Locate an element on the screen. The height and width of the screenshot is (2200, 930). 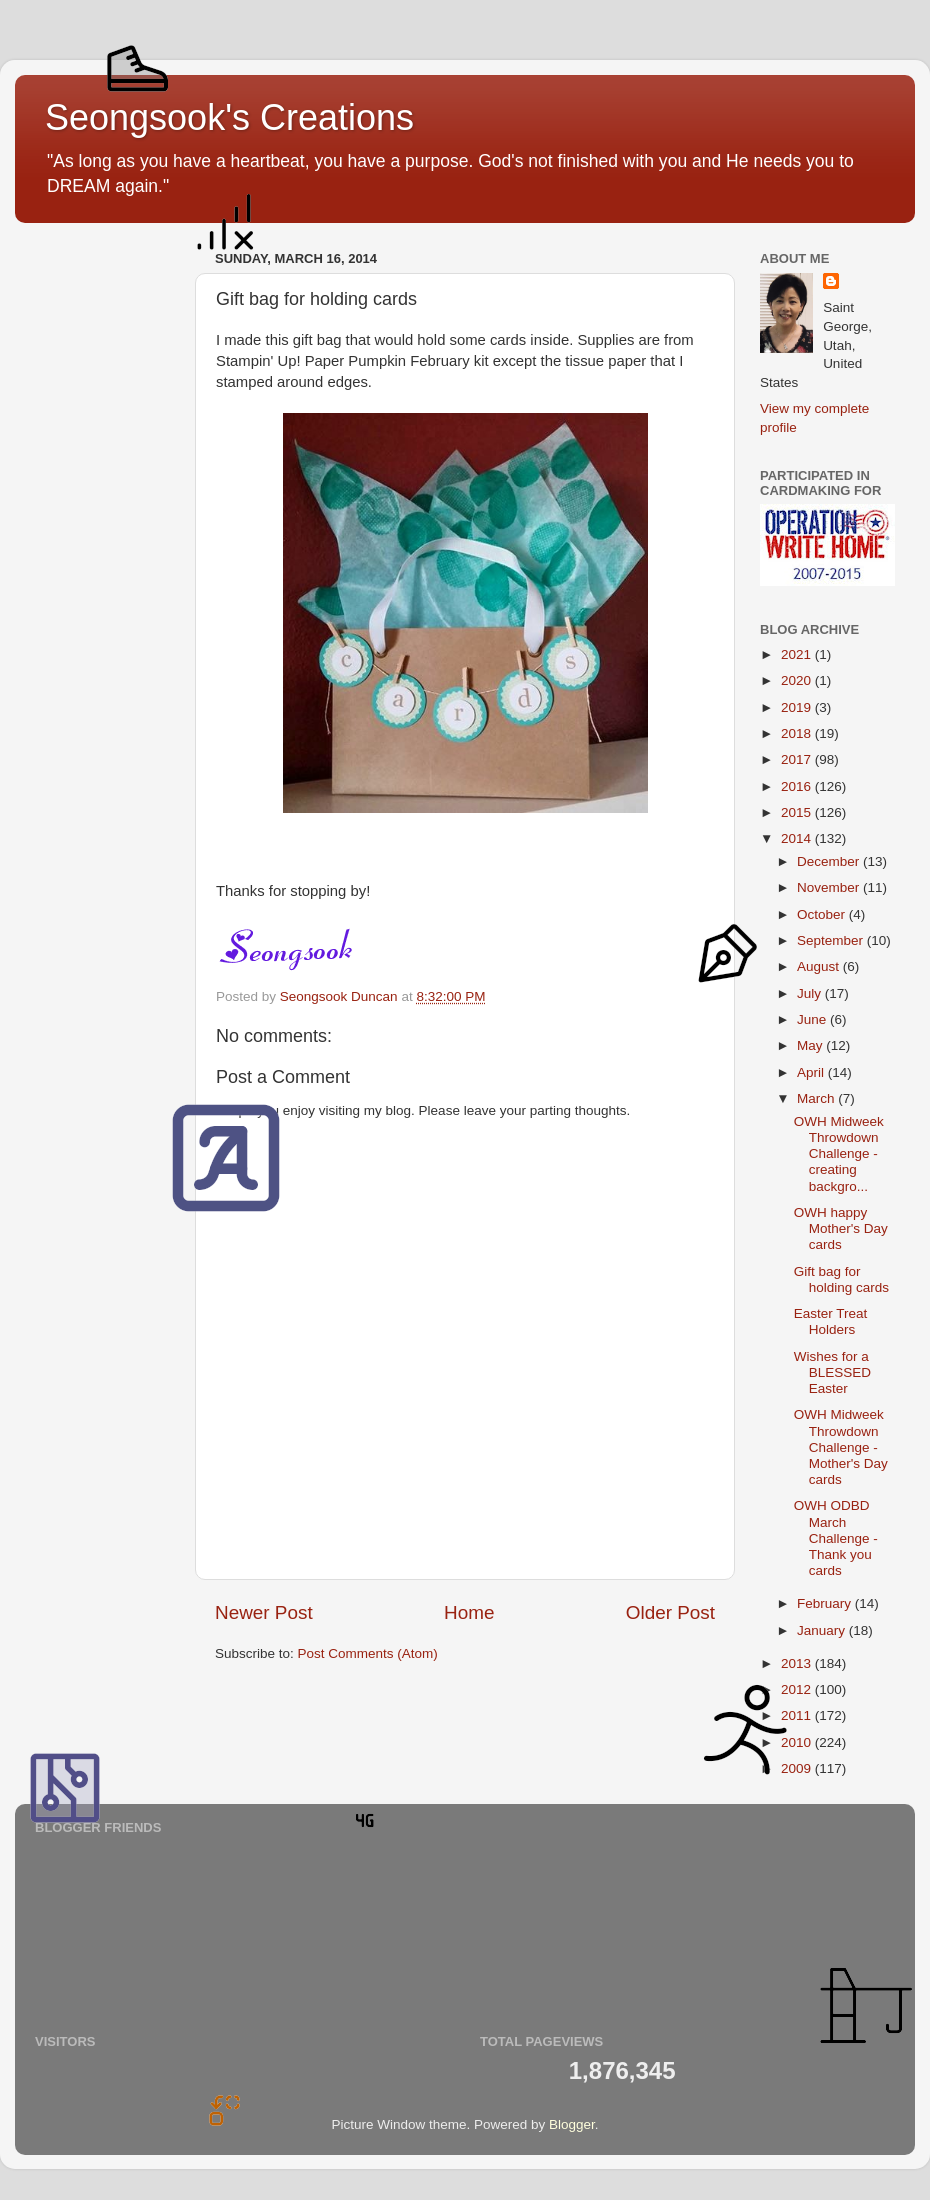
start a running or fitness activity is located at coordinates (747, 1728).